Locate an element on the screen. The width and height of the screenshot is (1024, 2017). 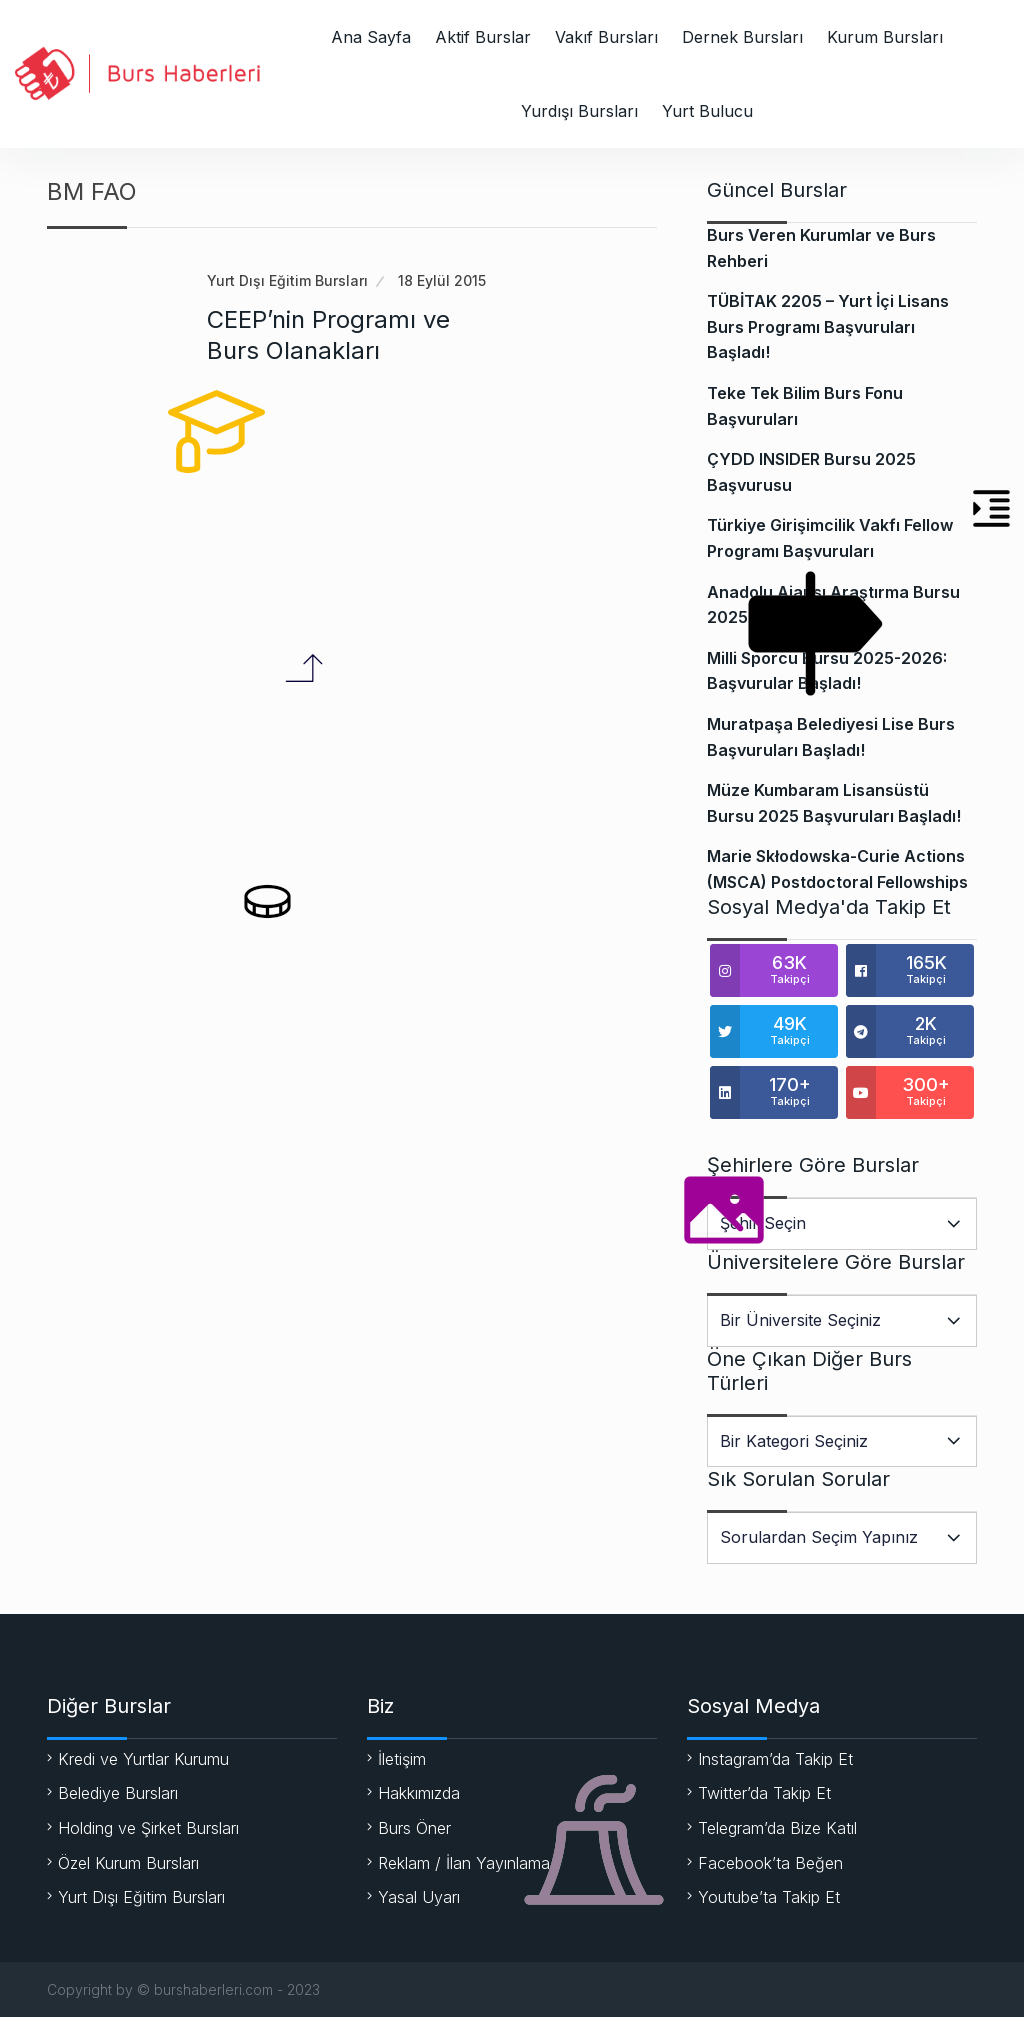
navigate to directions or wayfinding is located at coordinates (810, 633).